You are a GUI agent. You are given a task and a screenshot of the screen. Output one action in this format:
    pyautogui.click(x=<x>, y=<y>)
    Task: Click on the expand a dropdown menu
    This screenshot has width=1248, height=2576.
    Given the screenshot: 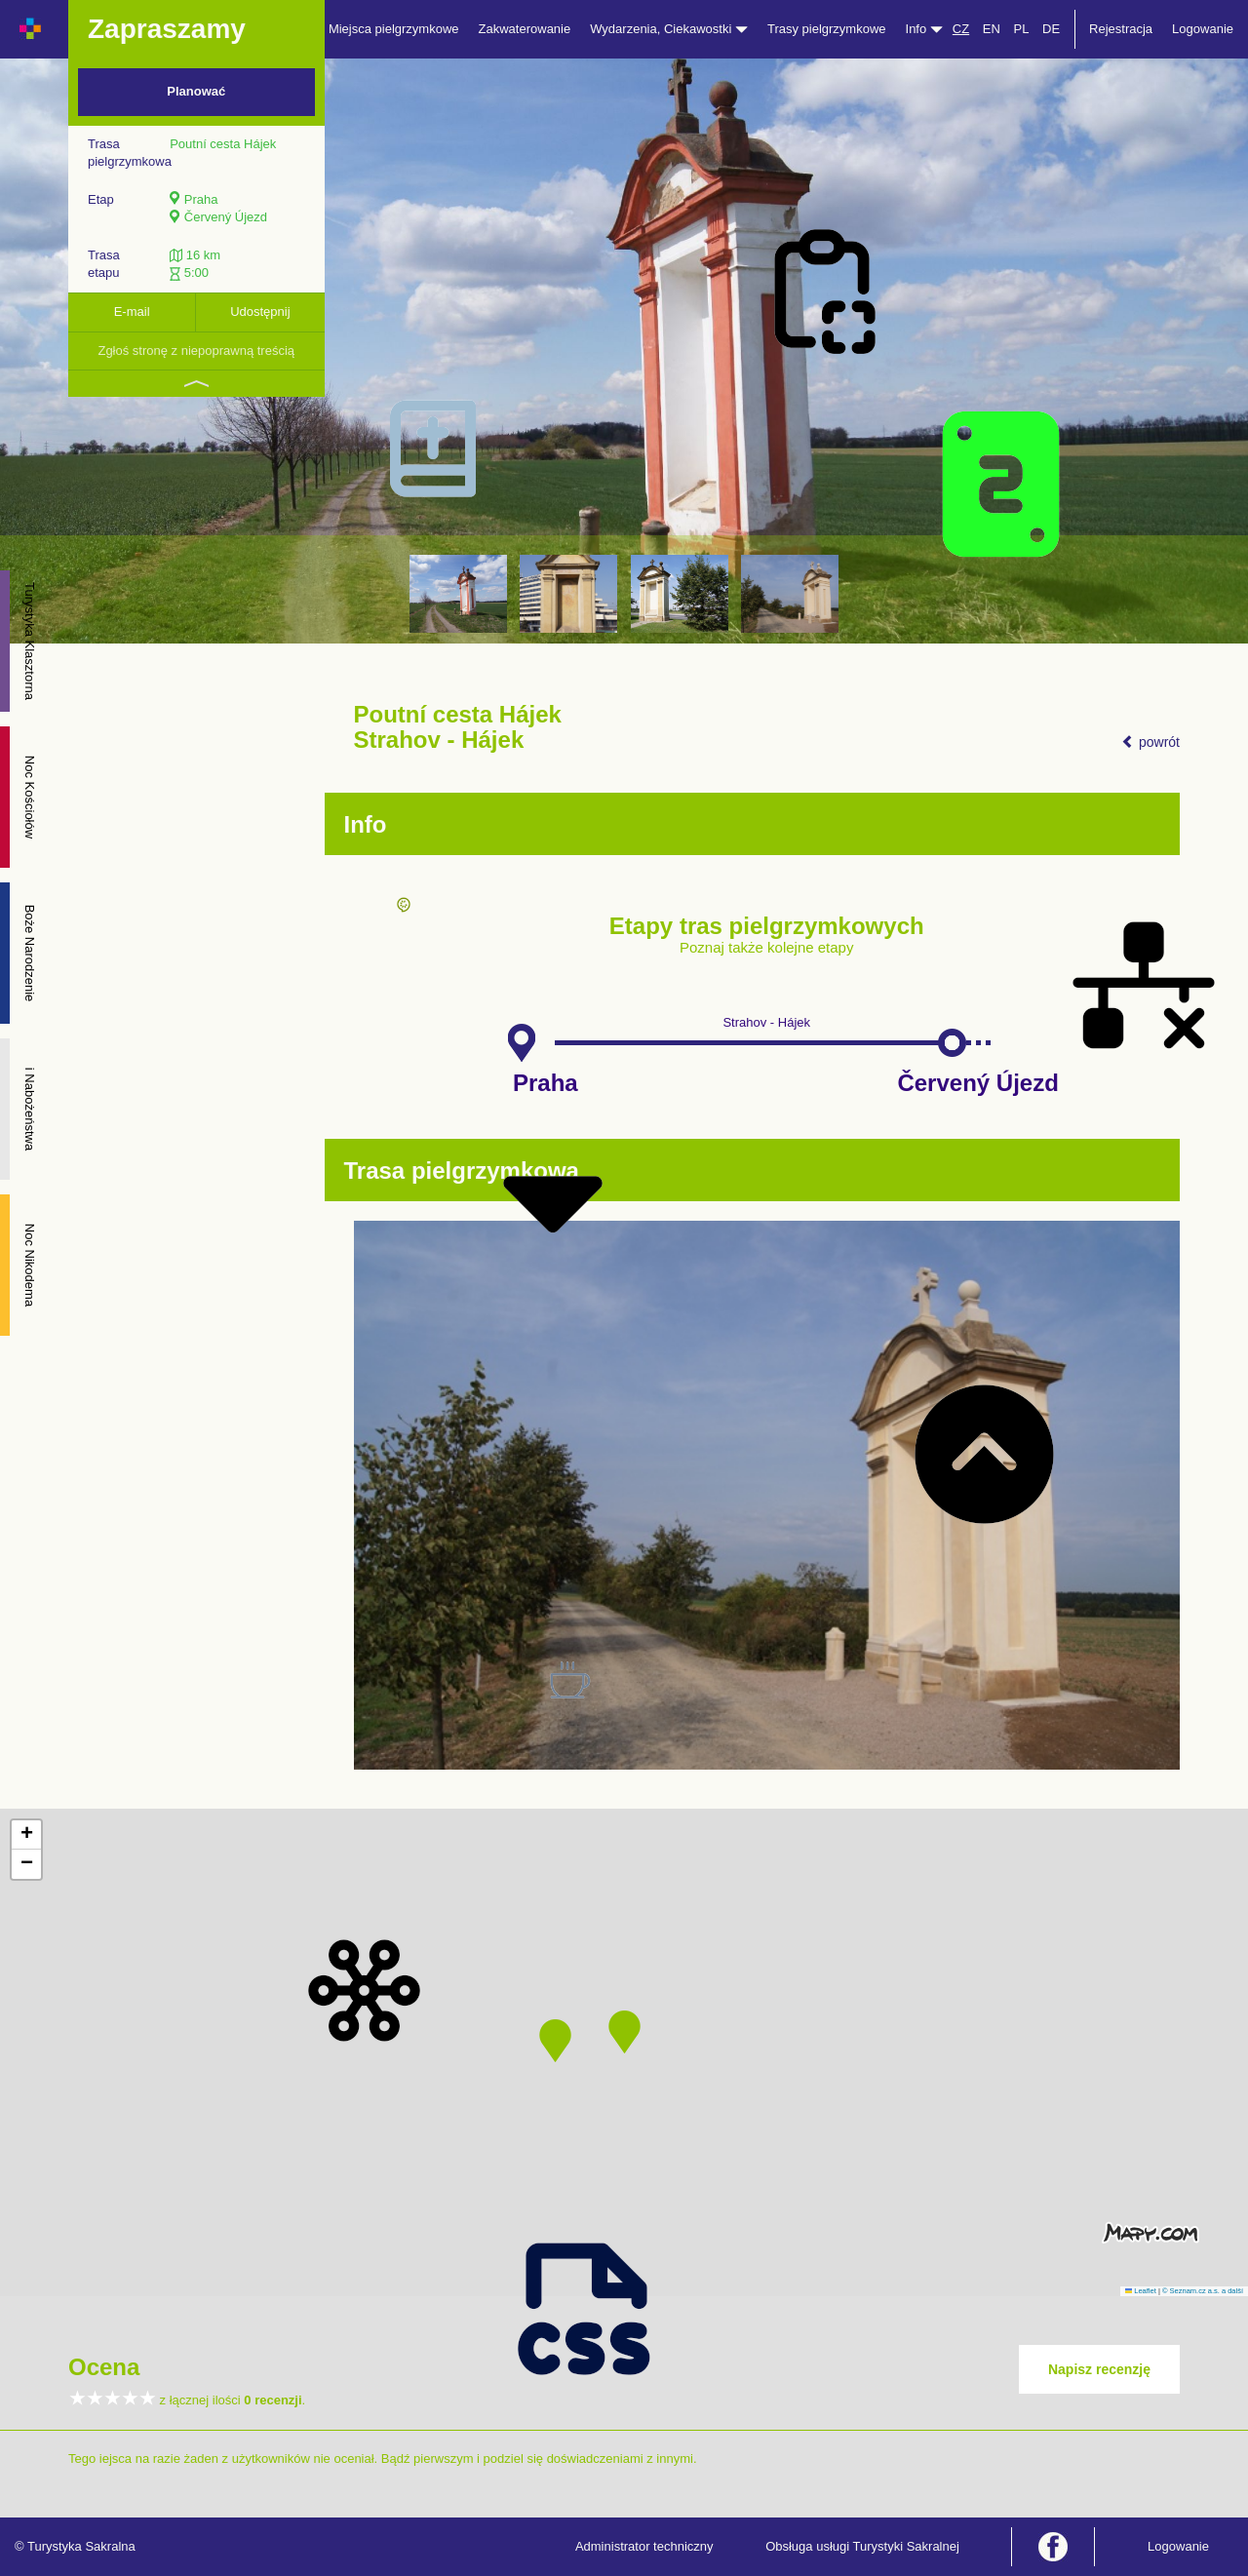 What is the action you would take?
    pyautogui.click(x=553, y=1197)
    